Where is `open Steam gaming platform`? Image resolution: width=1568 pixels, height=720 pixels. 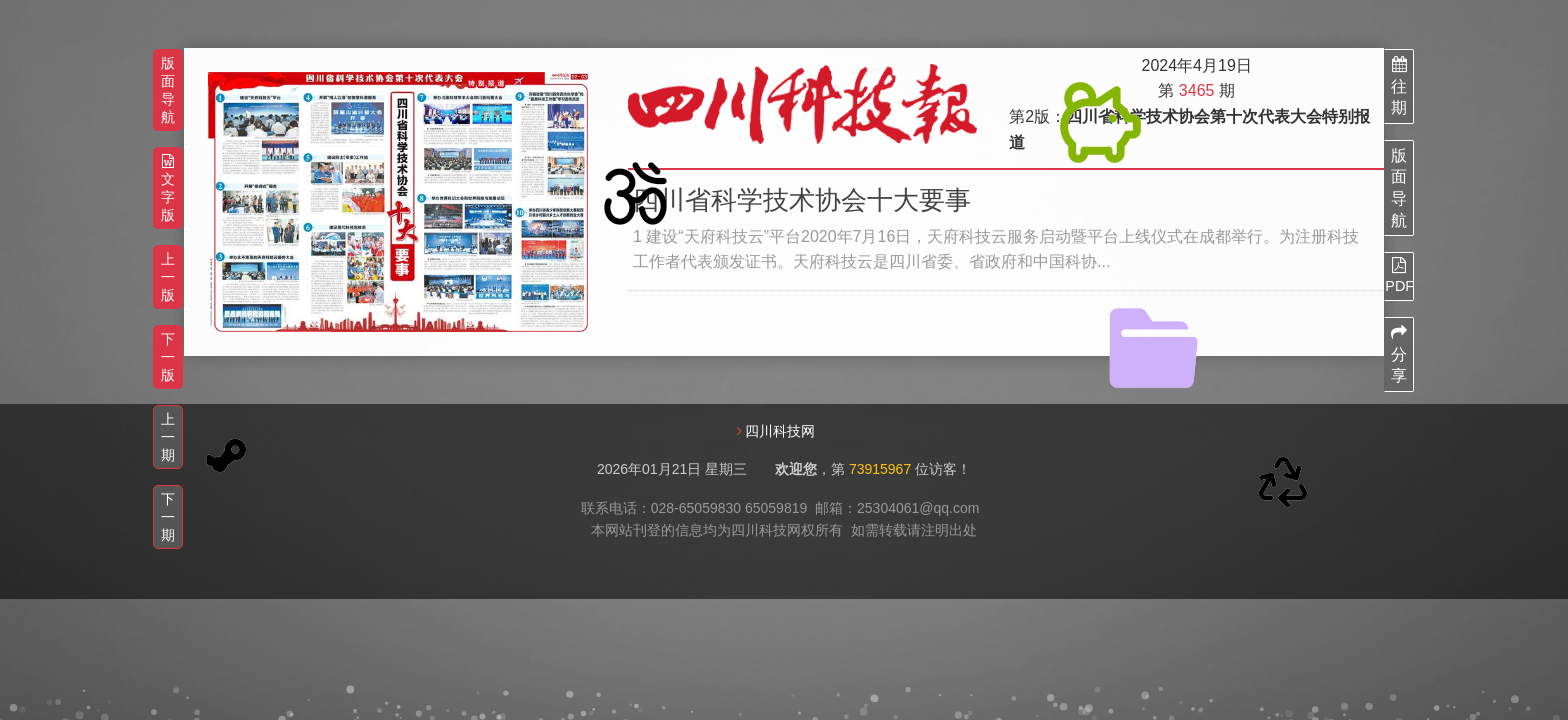
open Steam gaming platform is located at coordinates (226, 454).